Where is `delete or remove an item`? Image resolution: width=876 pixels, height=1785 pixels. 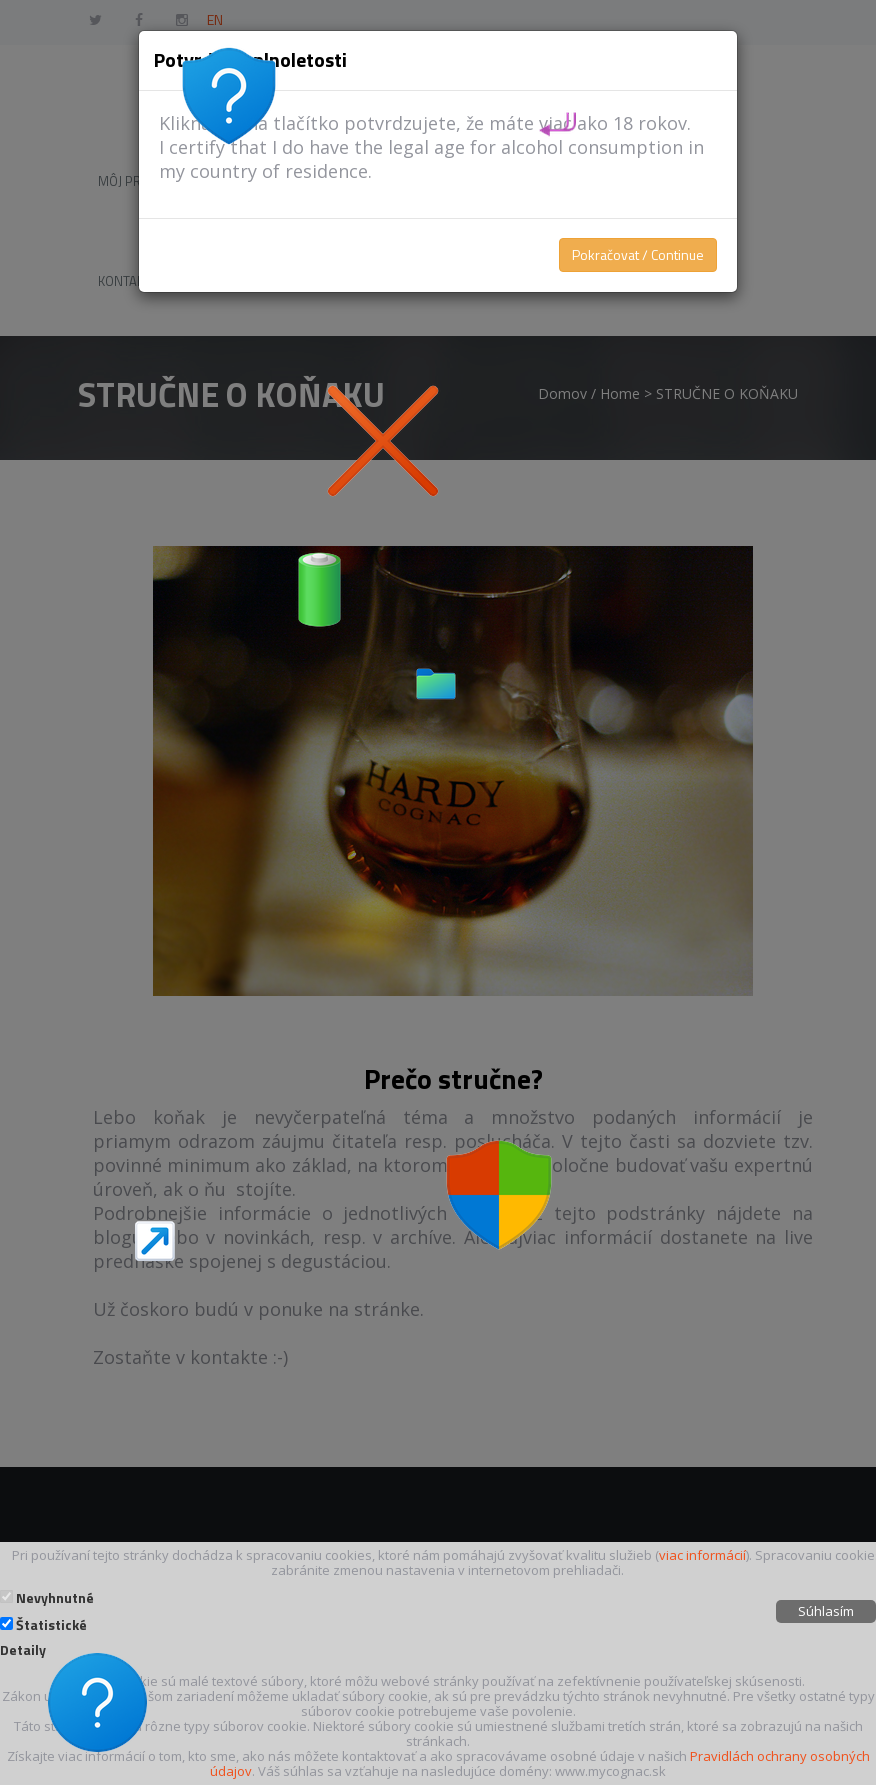
delete or remove an item is located at coordinates (383, 441).